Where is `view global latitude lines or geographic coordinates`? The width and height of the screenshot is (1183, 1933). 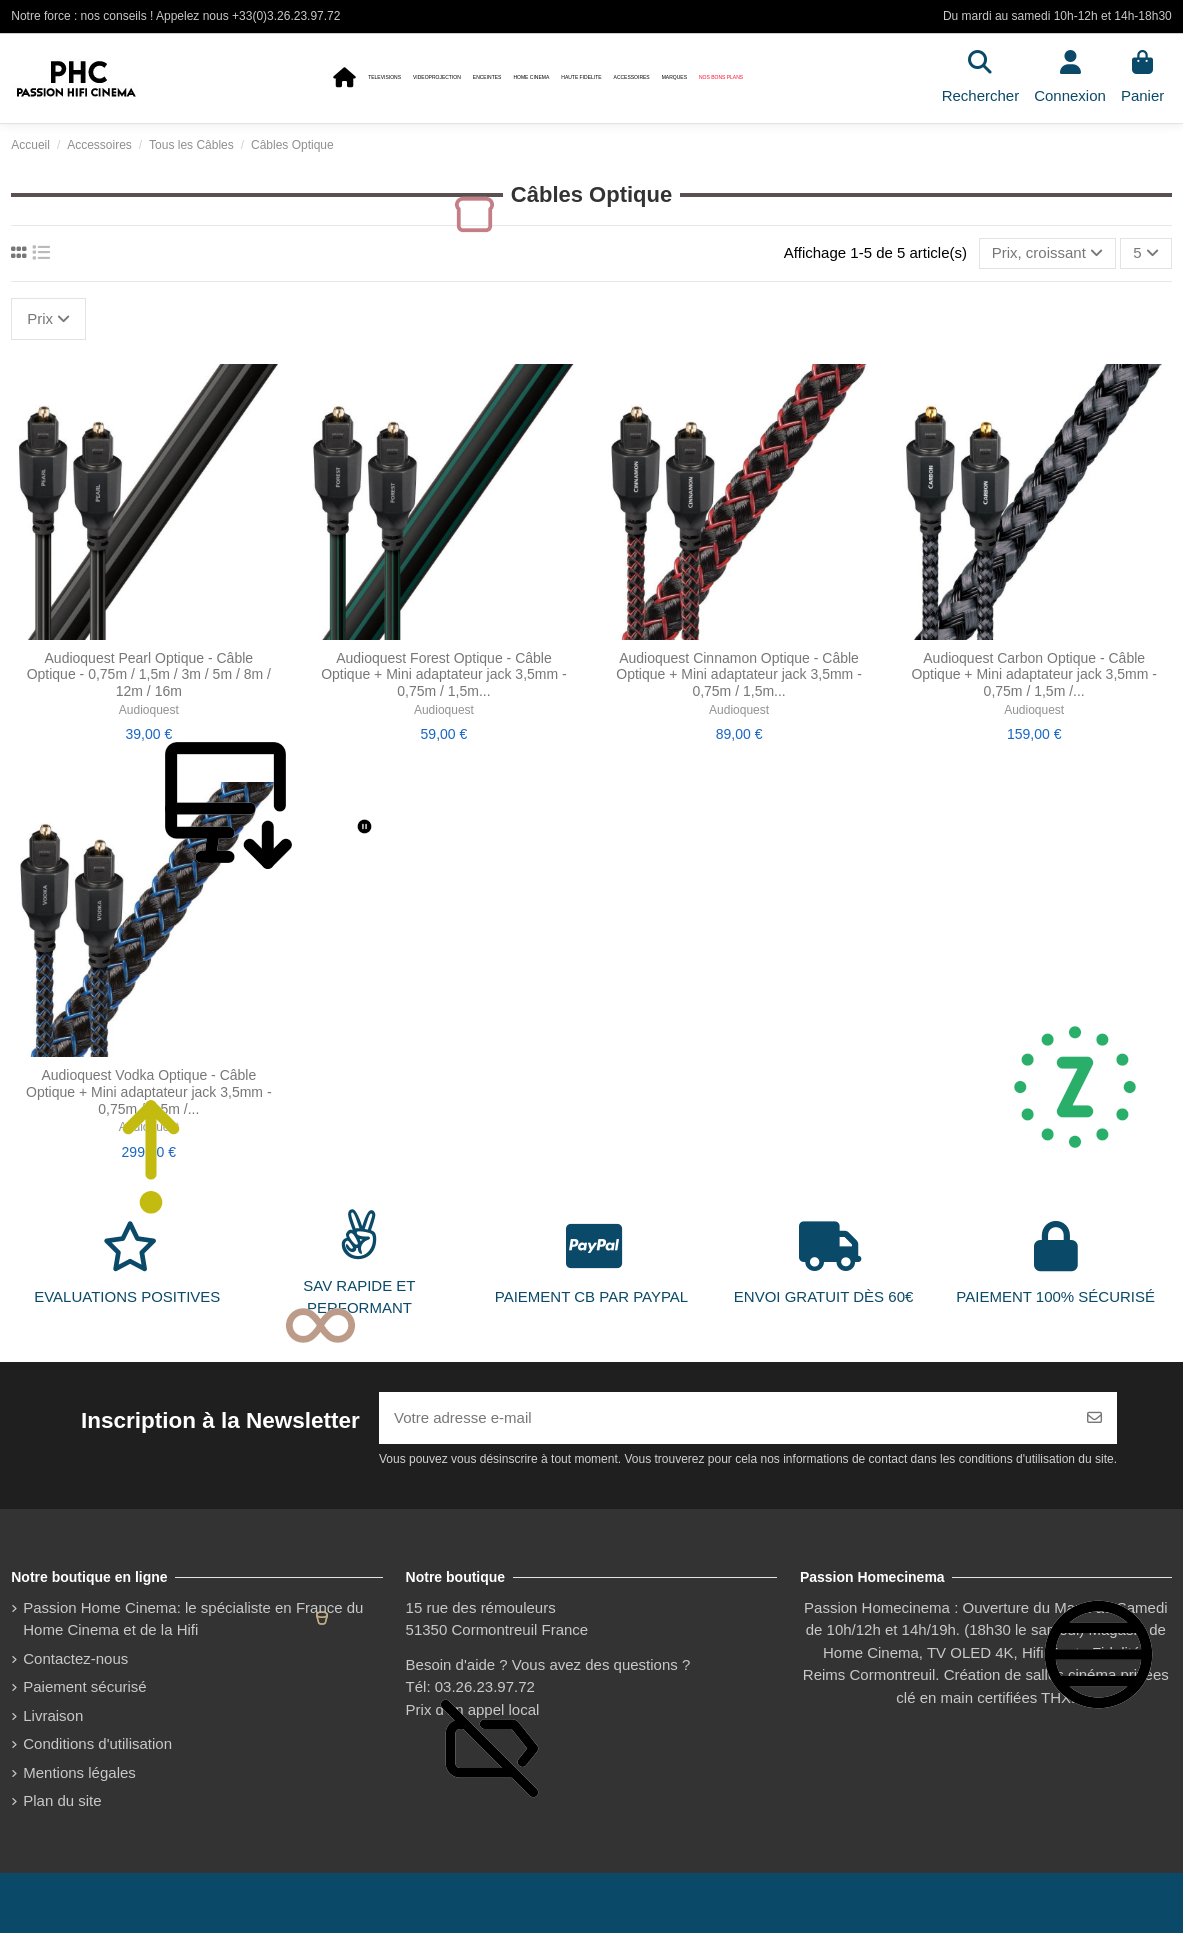 view global latitude lines or geographic coordinates is located at coordinates (1098, 1654).